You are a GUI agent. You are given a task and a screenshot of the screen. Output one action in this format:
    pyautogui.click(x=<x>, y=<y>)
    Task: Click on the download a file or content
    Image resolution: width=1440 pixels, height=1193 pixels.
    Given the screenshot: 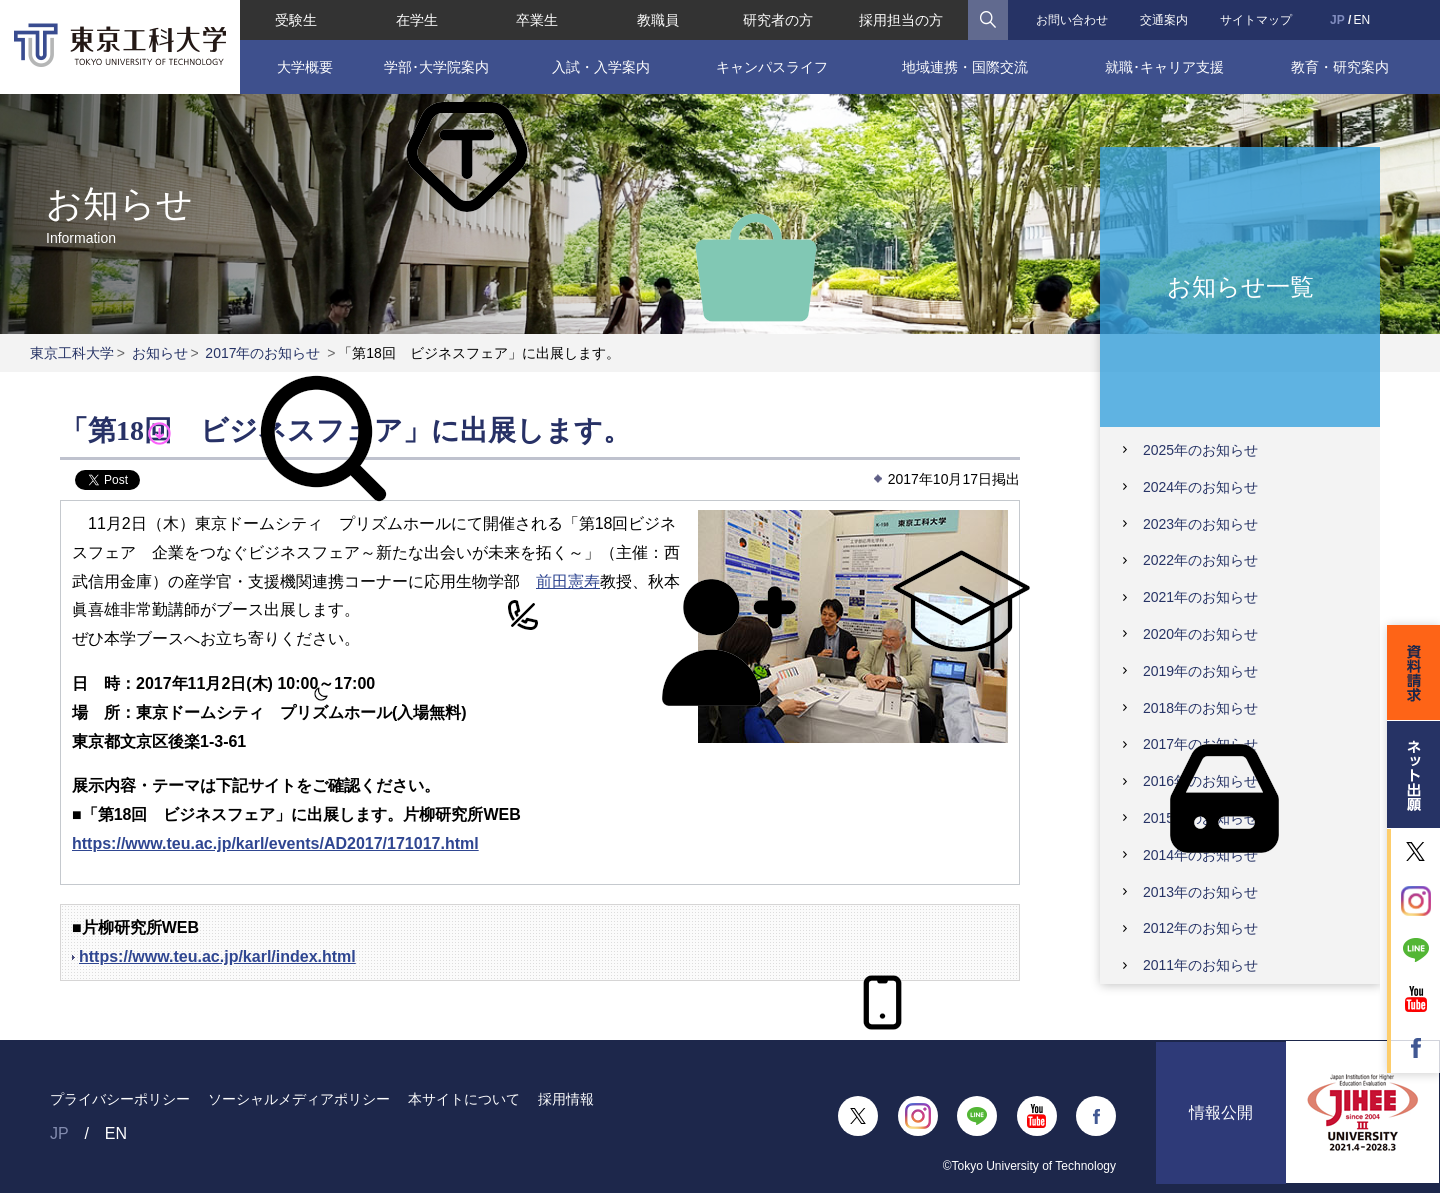 What is the action you would take?
    pyautogui.click(x=159, y=433)
    